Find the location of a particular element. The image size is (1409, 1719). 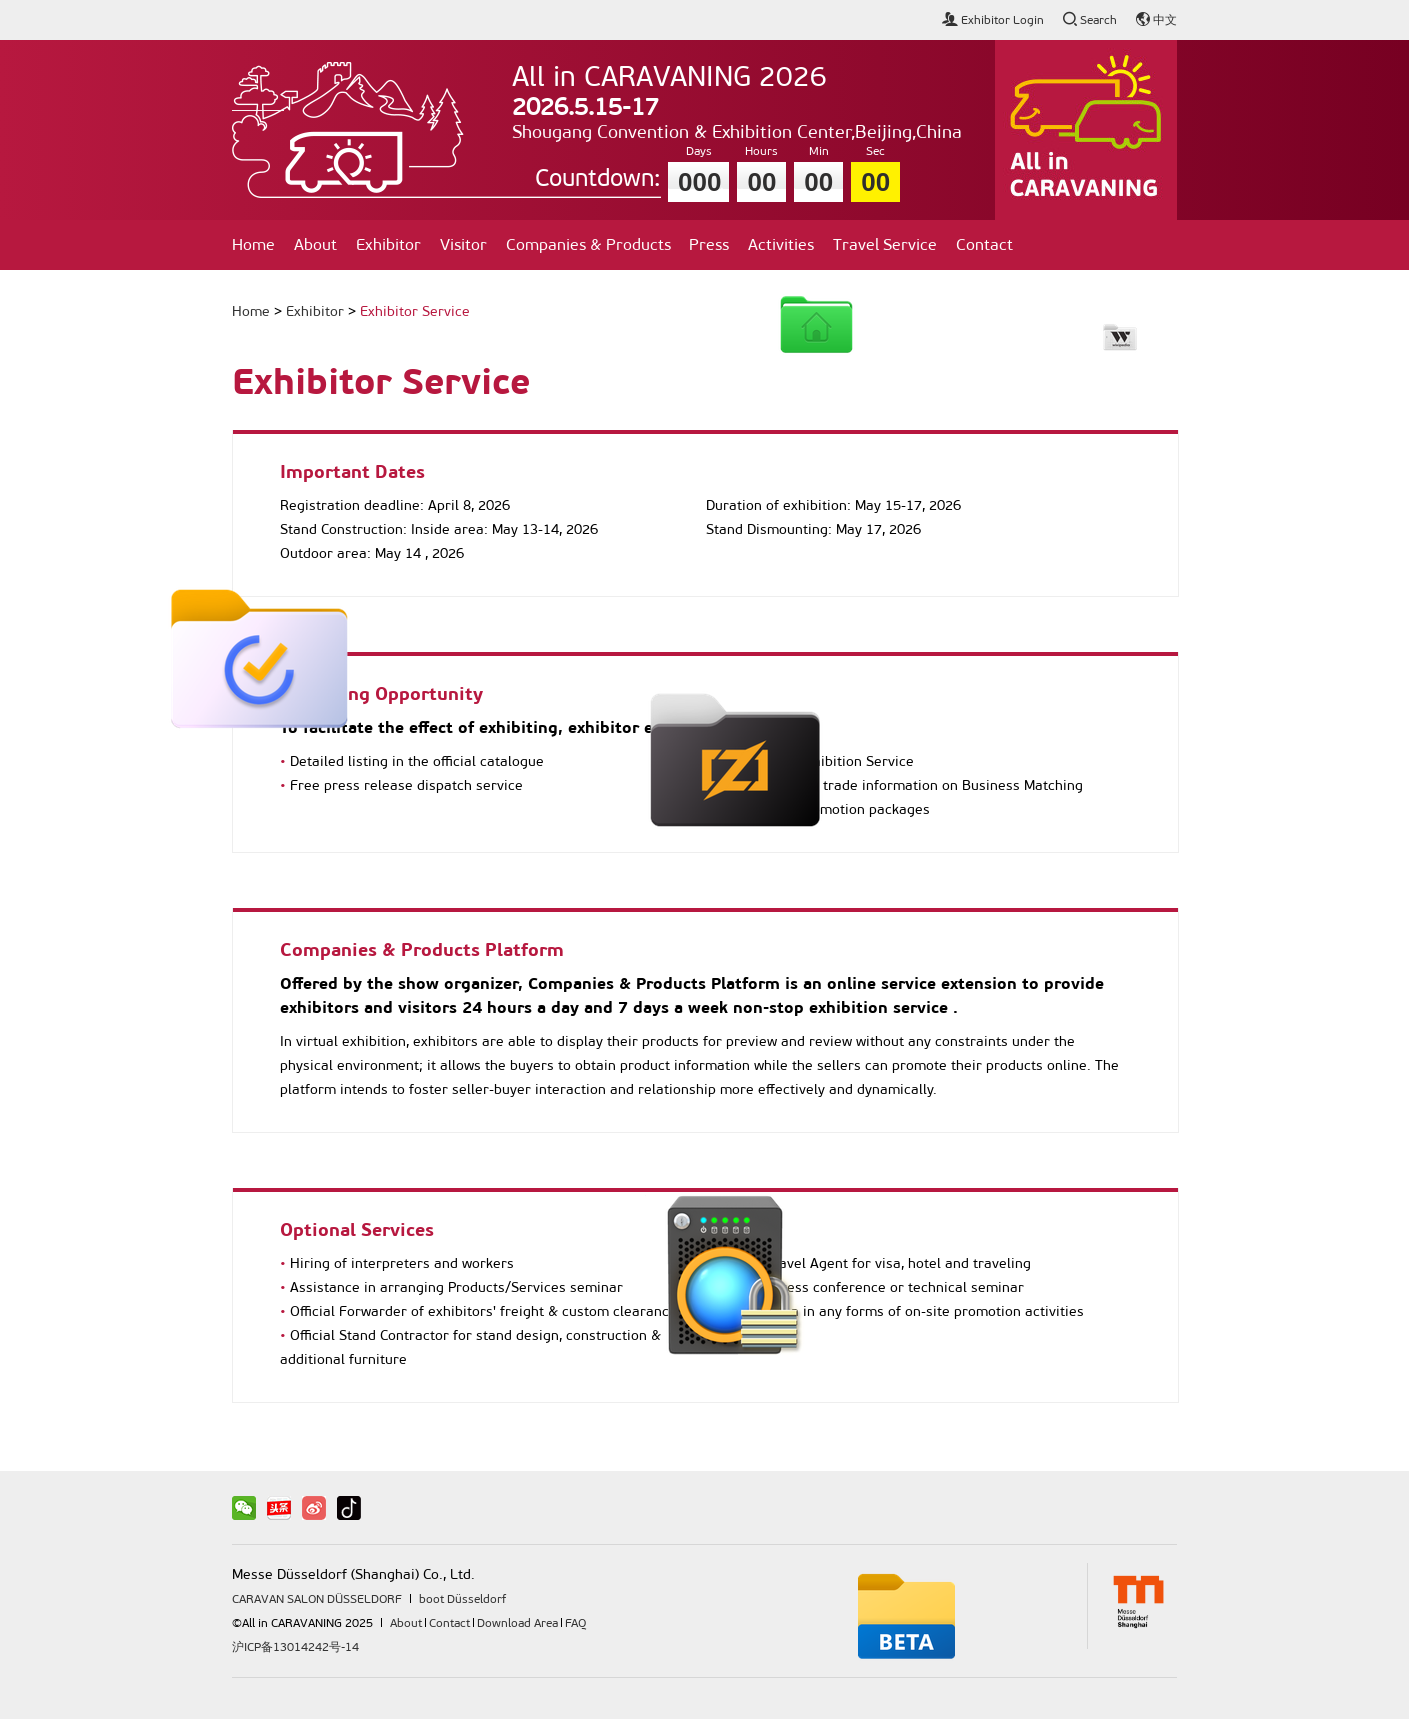

open folder containing saved wikipedia articles is located at coordinates (1120, 338).